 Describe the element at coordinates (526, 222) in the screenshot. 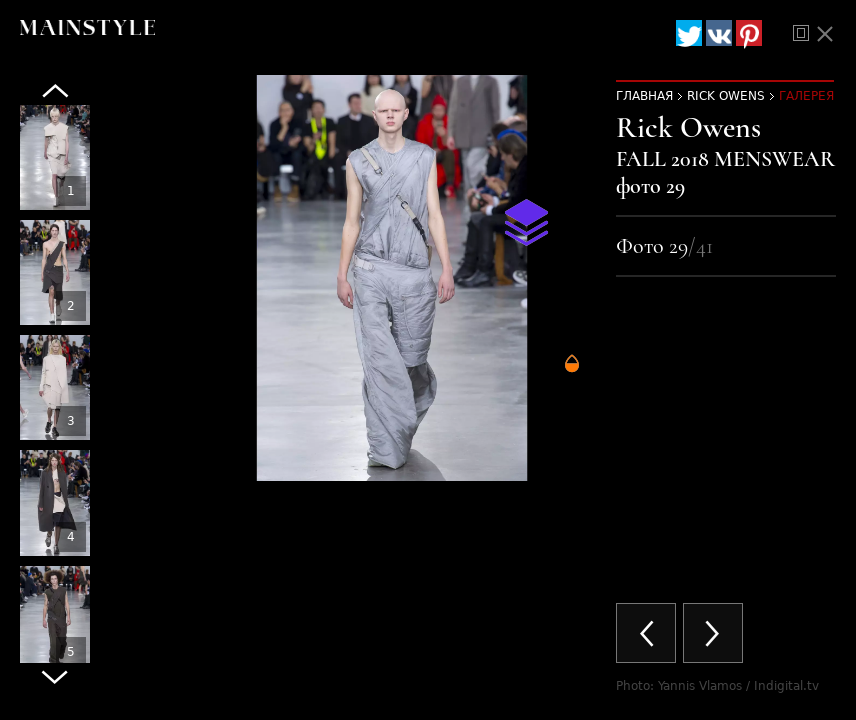

I see `view layers or stacked content` at that location.